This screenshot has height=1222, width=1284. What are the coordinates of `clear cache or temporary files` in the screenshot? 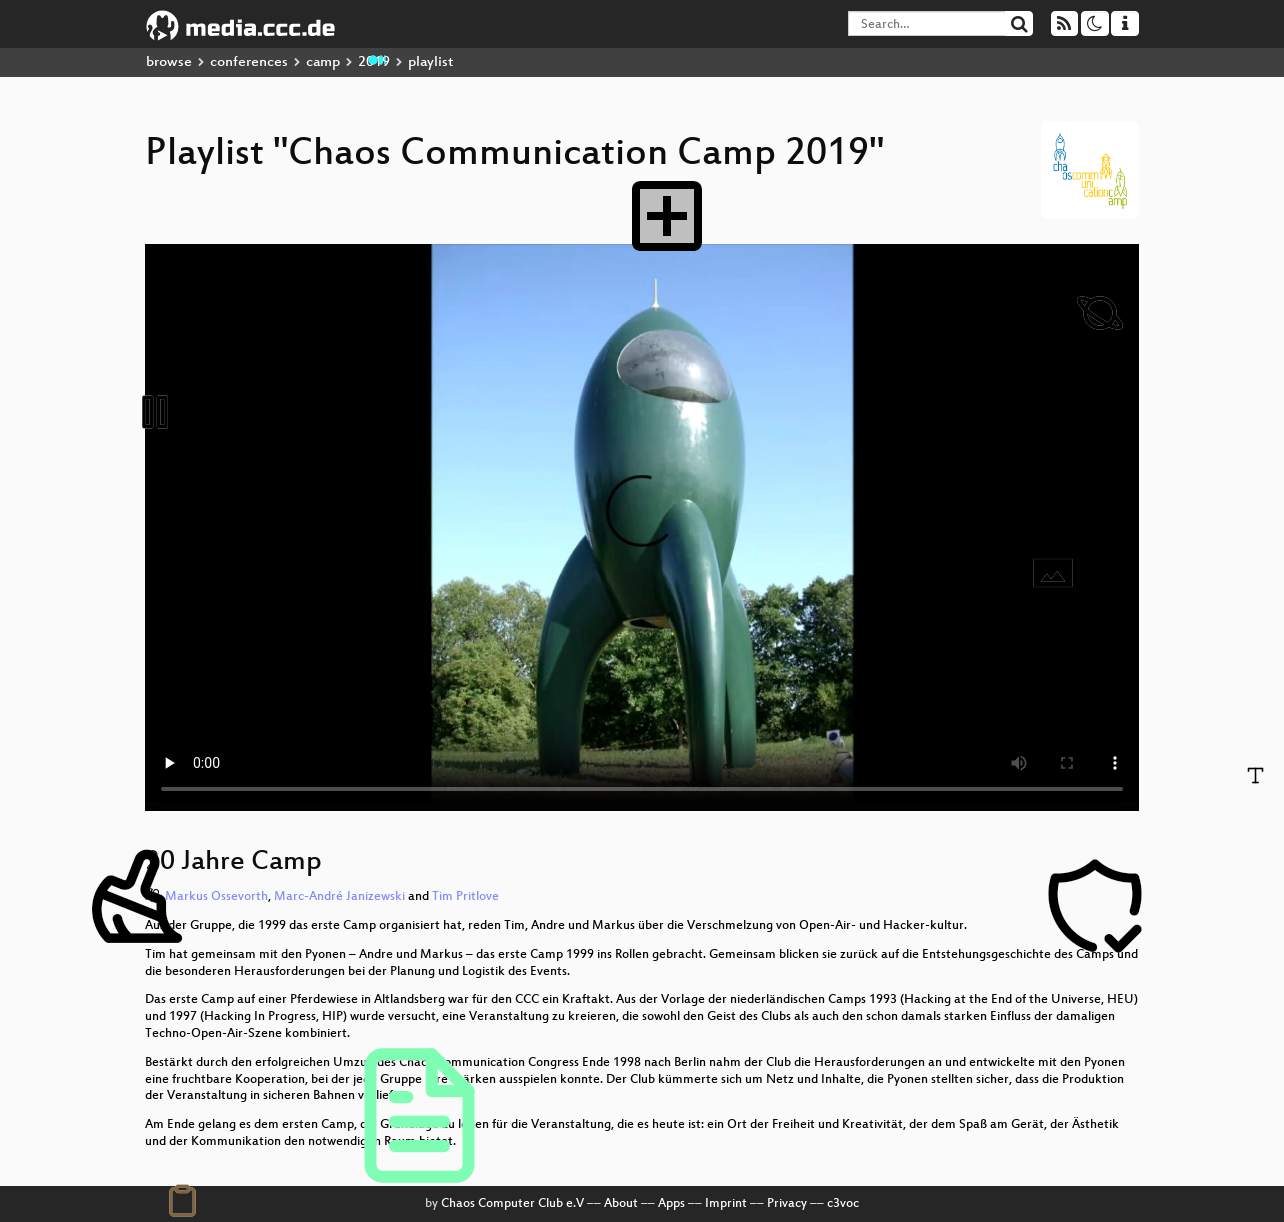 It's located at (135, 899).